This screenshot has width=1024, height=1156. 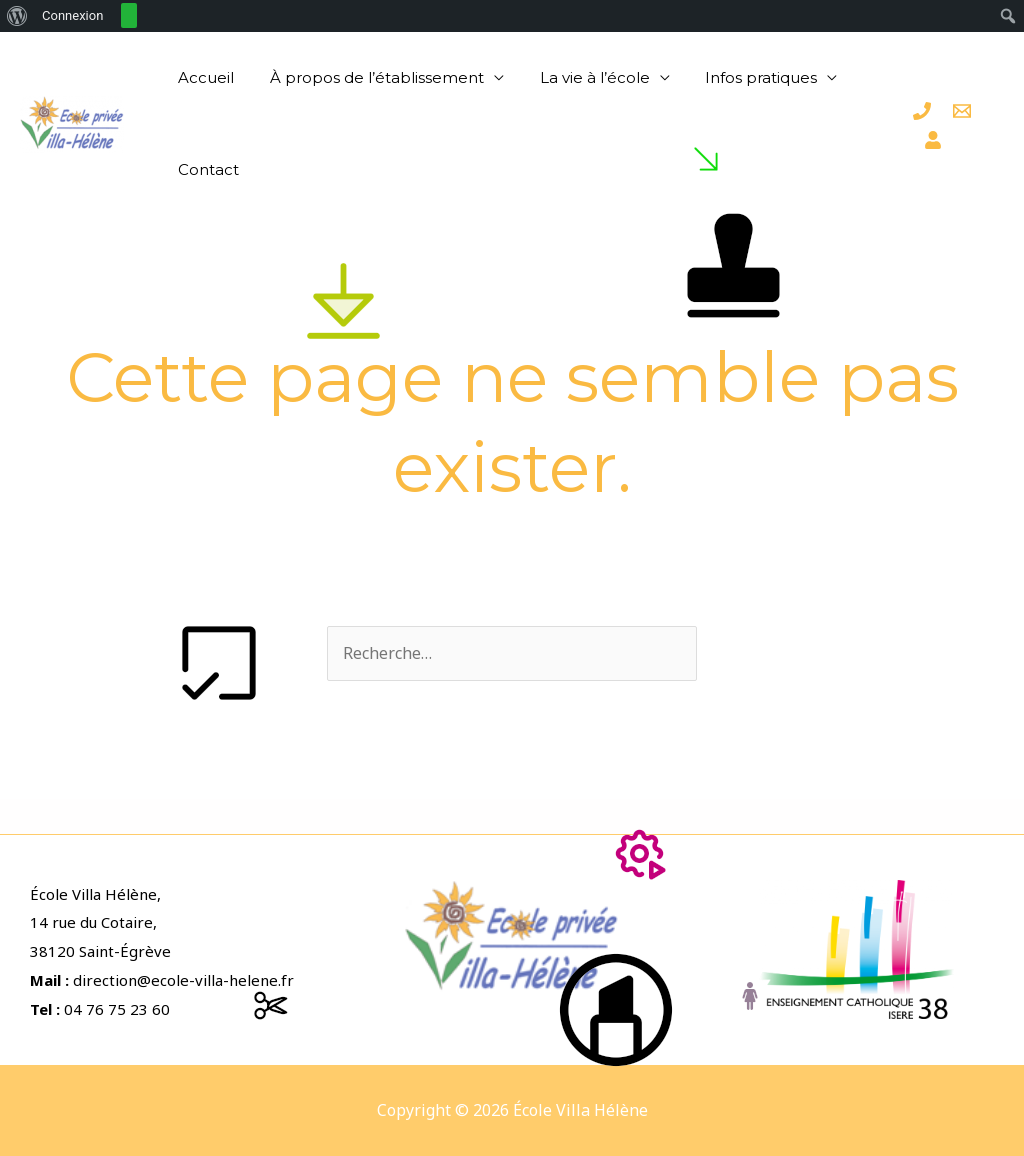 What do you see at coordinates (343, 302) in the screenshot?
I see `download file to device` at bounding box center [343, 302].